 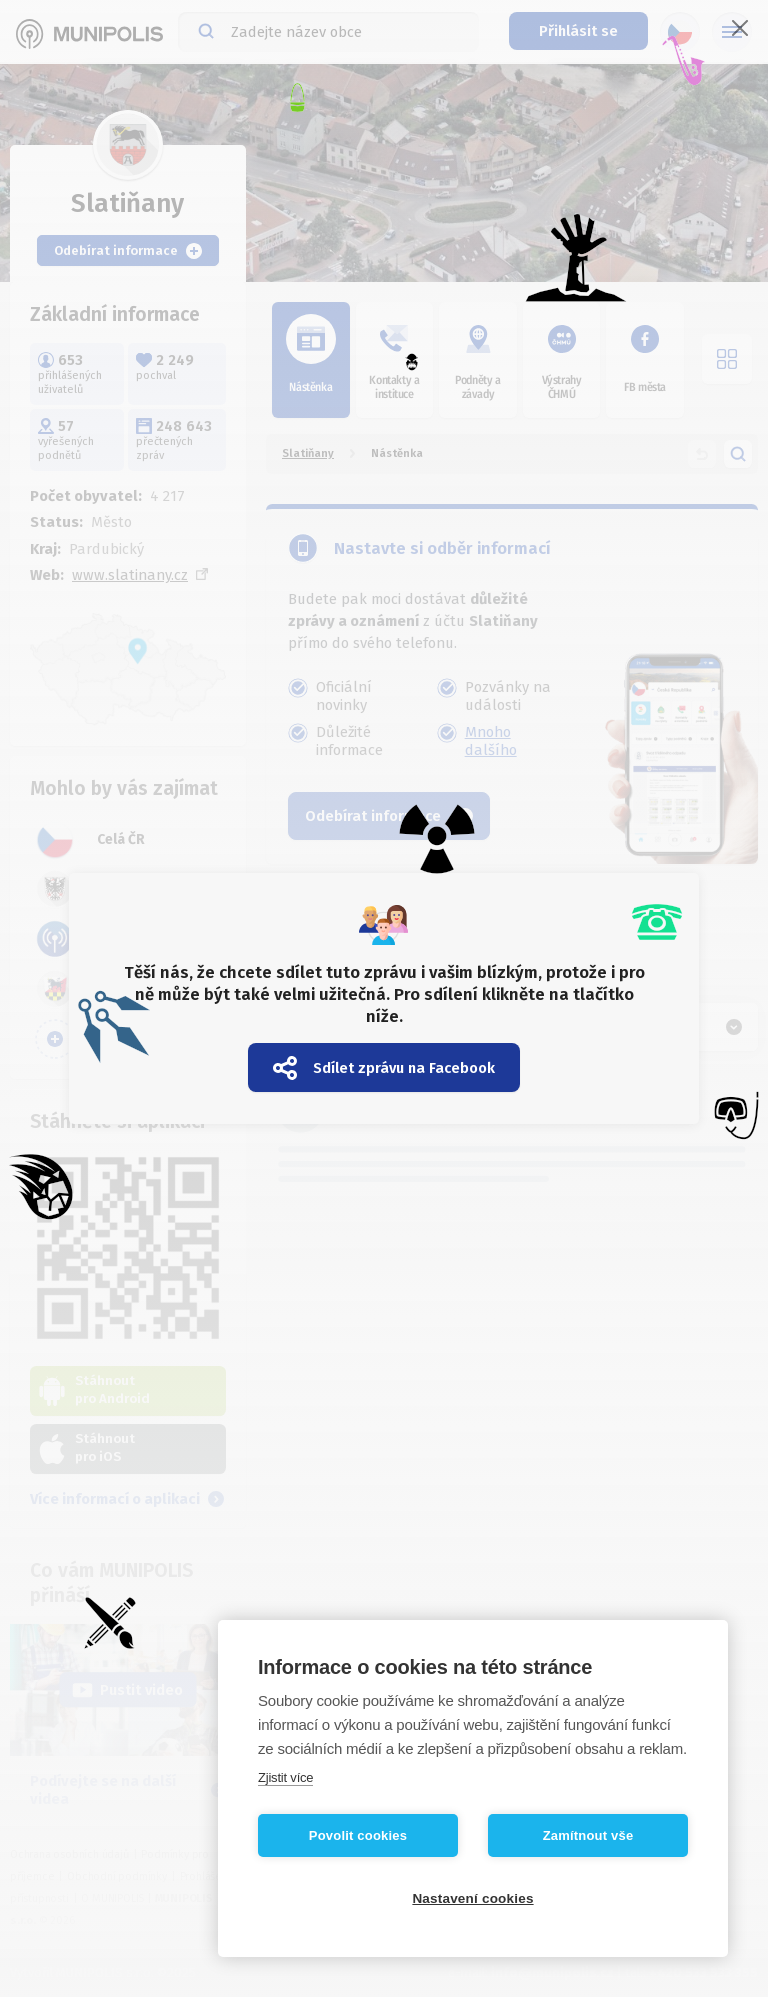 What do you see at coordinates (297, 97) in the screenshot?
I see `access your shopping bag or cart` at bounding box center [297, 97].